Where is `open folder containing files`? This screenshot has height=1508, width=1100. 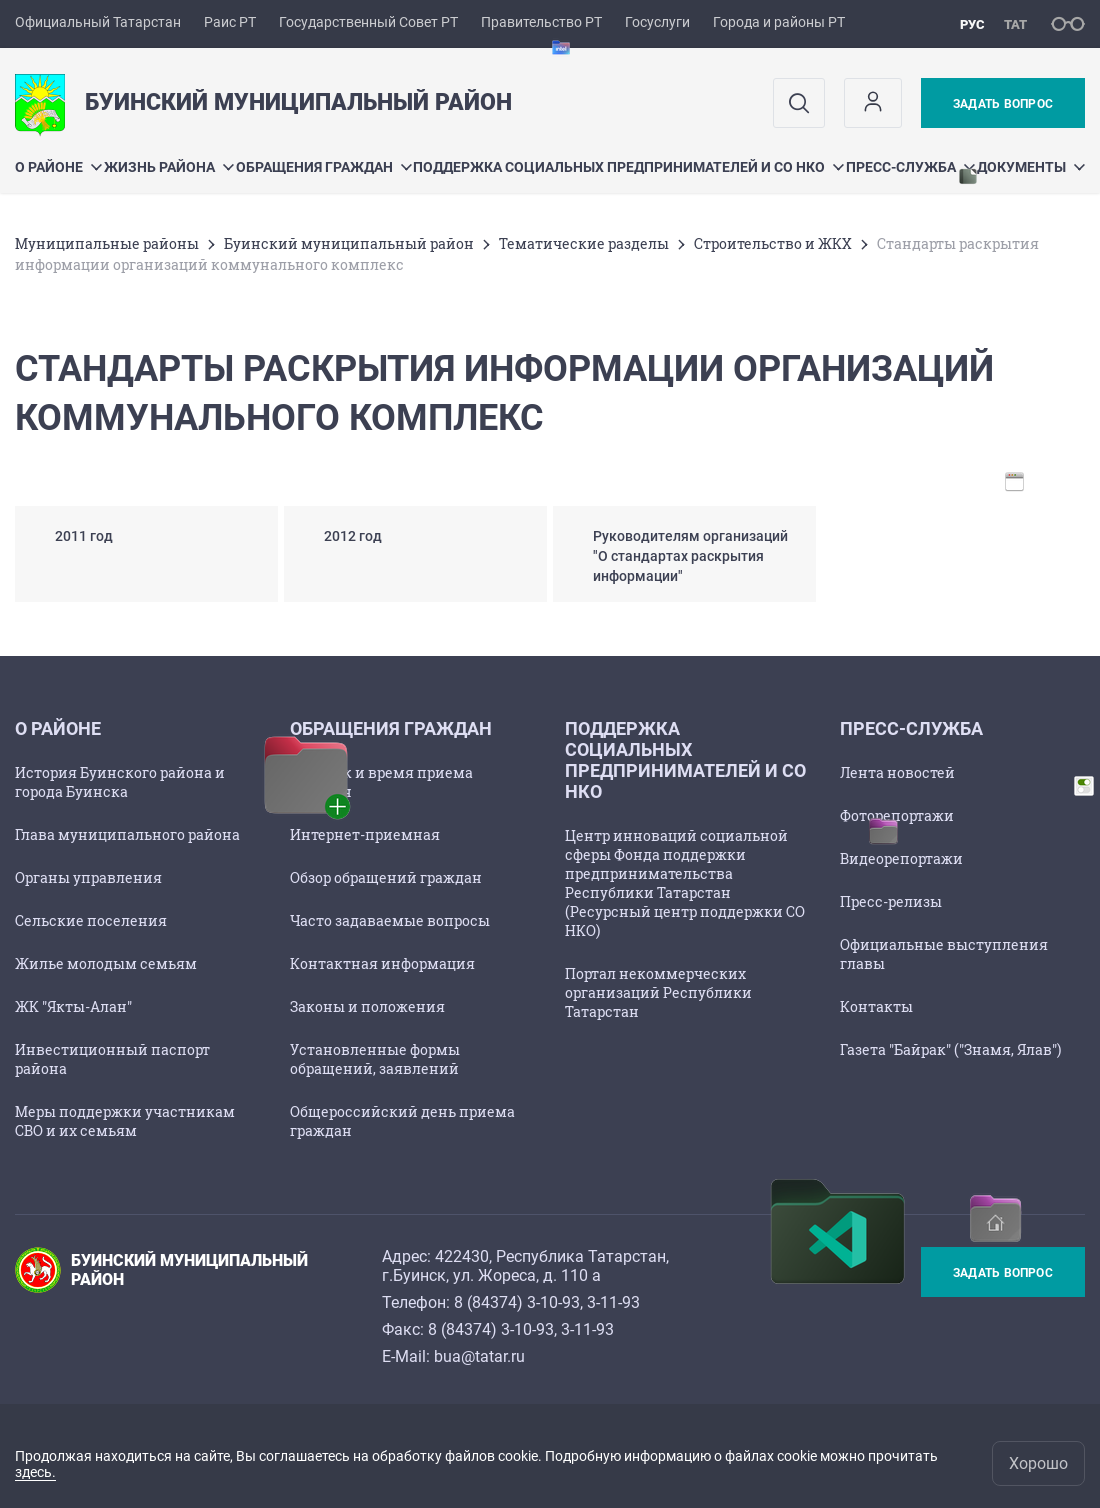 open folder containing files is located at coordinates (883, 830).